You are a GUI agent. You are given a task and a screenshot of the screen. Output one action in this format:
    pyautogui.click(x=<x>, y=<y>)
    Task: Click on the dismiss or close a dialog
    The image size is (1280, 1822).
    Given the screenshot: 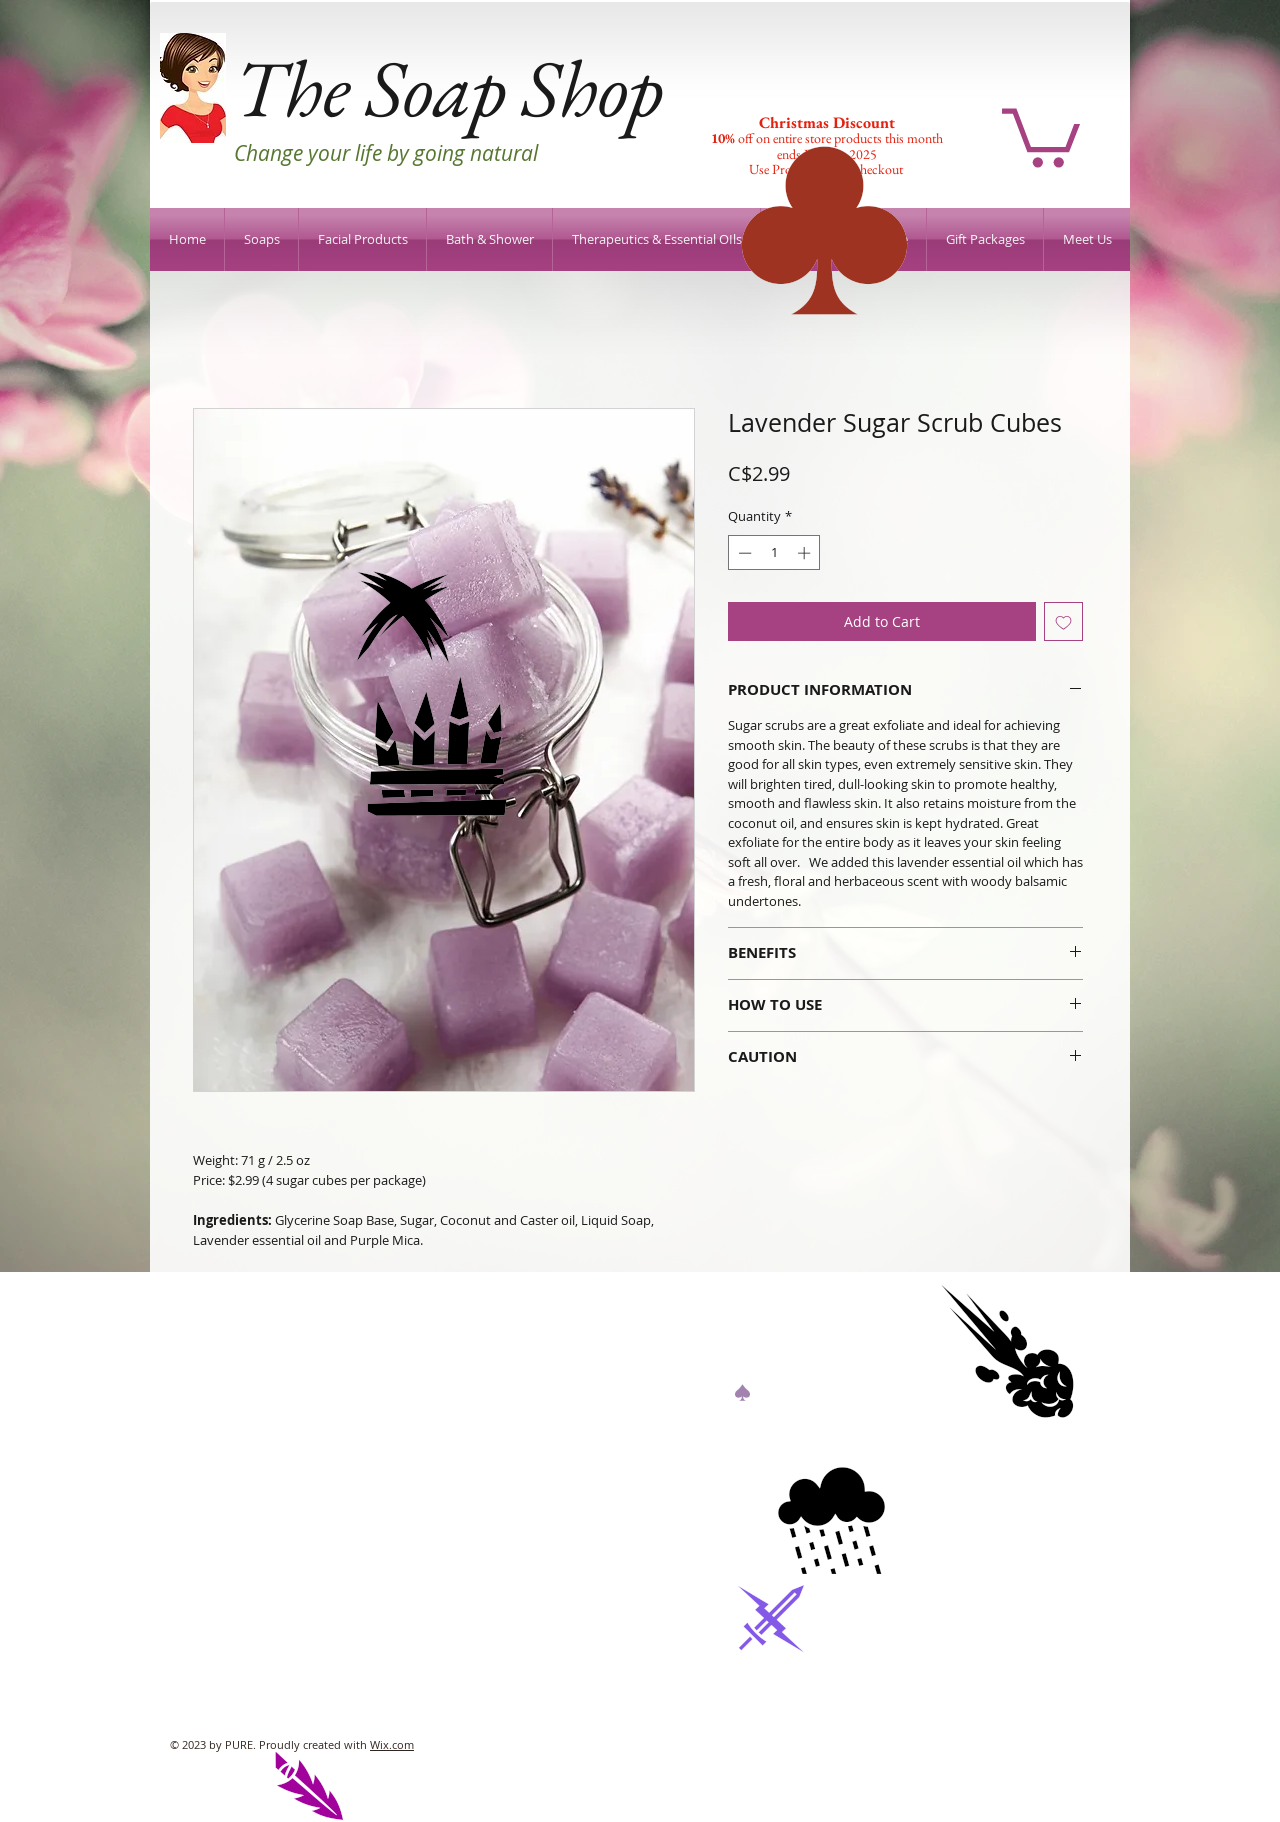 What is the action you would take?
    pyautogui.click(x=402, y=617)
    